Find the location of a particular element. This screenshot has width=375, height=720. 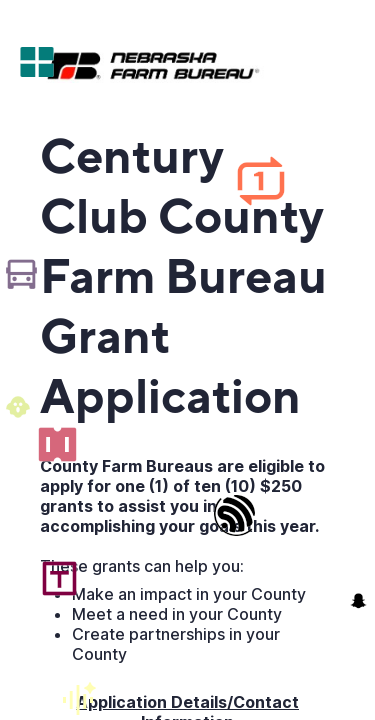

view bus routes or schedules is located at coordinates (21, 273).